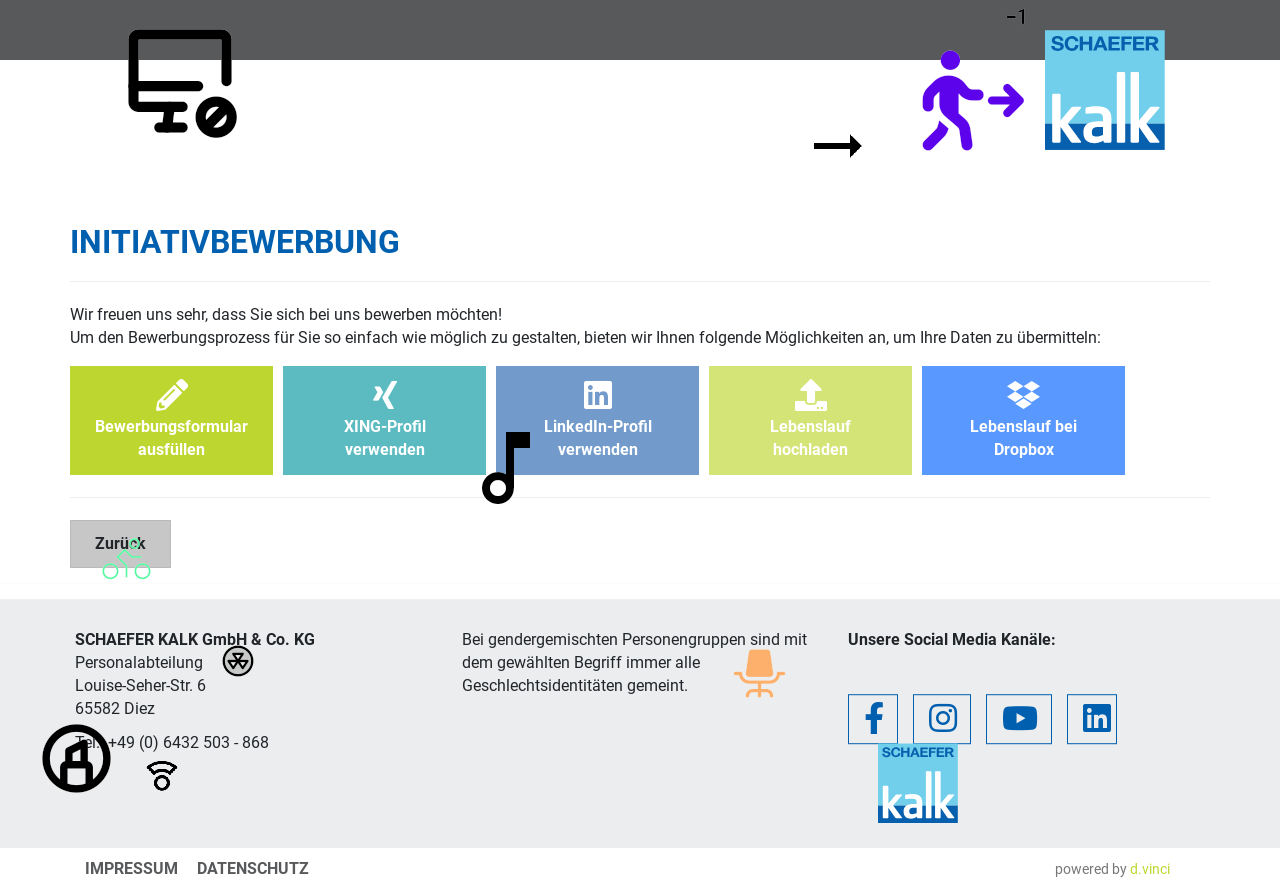  What do you see at coordinates (506, 468) in the screenshot?
I see `access music or audio playback` at bounding box center [506, 468].